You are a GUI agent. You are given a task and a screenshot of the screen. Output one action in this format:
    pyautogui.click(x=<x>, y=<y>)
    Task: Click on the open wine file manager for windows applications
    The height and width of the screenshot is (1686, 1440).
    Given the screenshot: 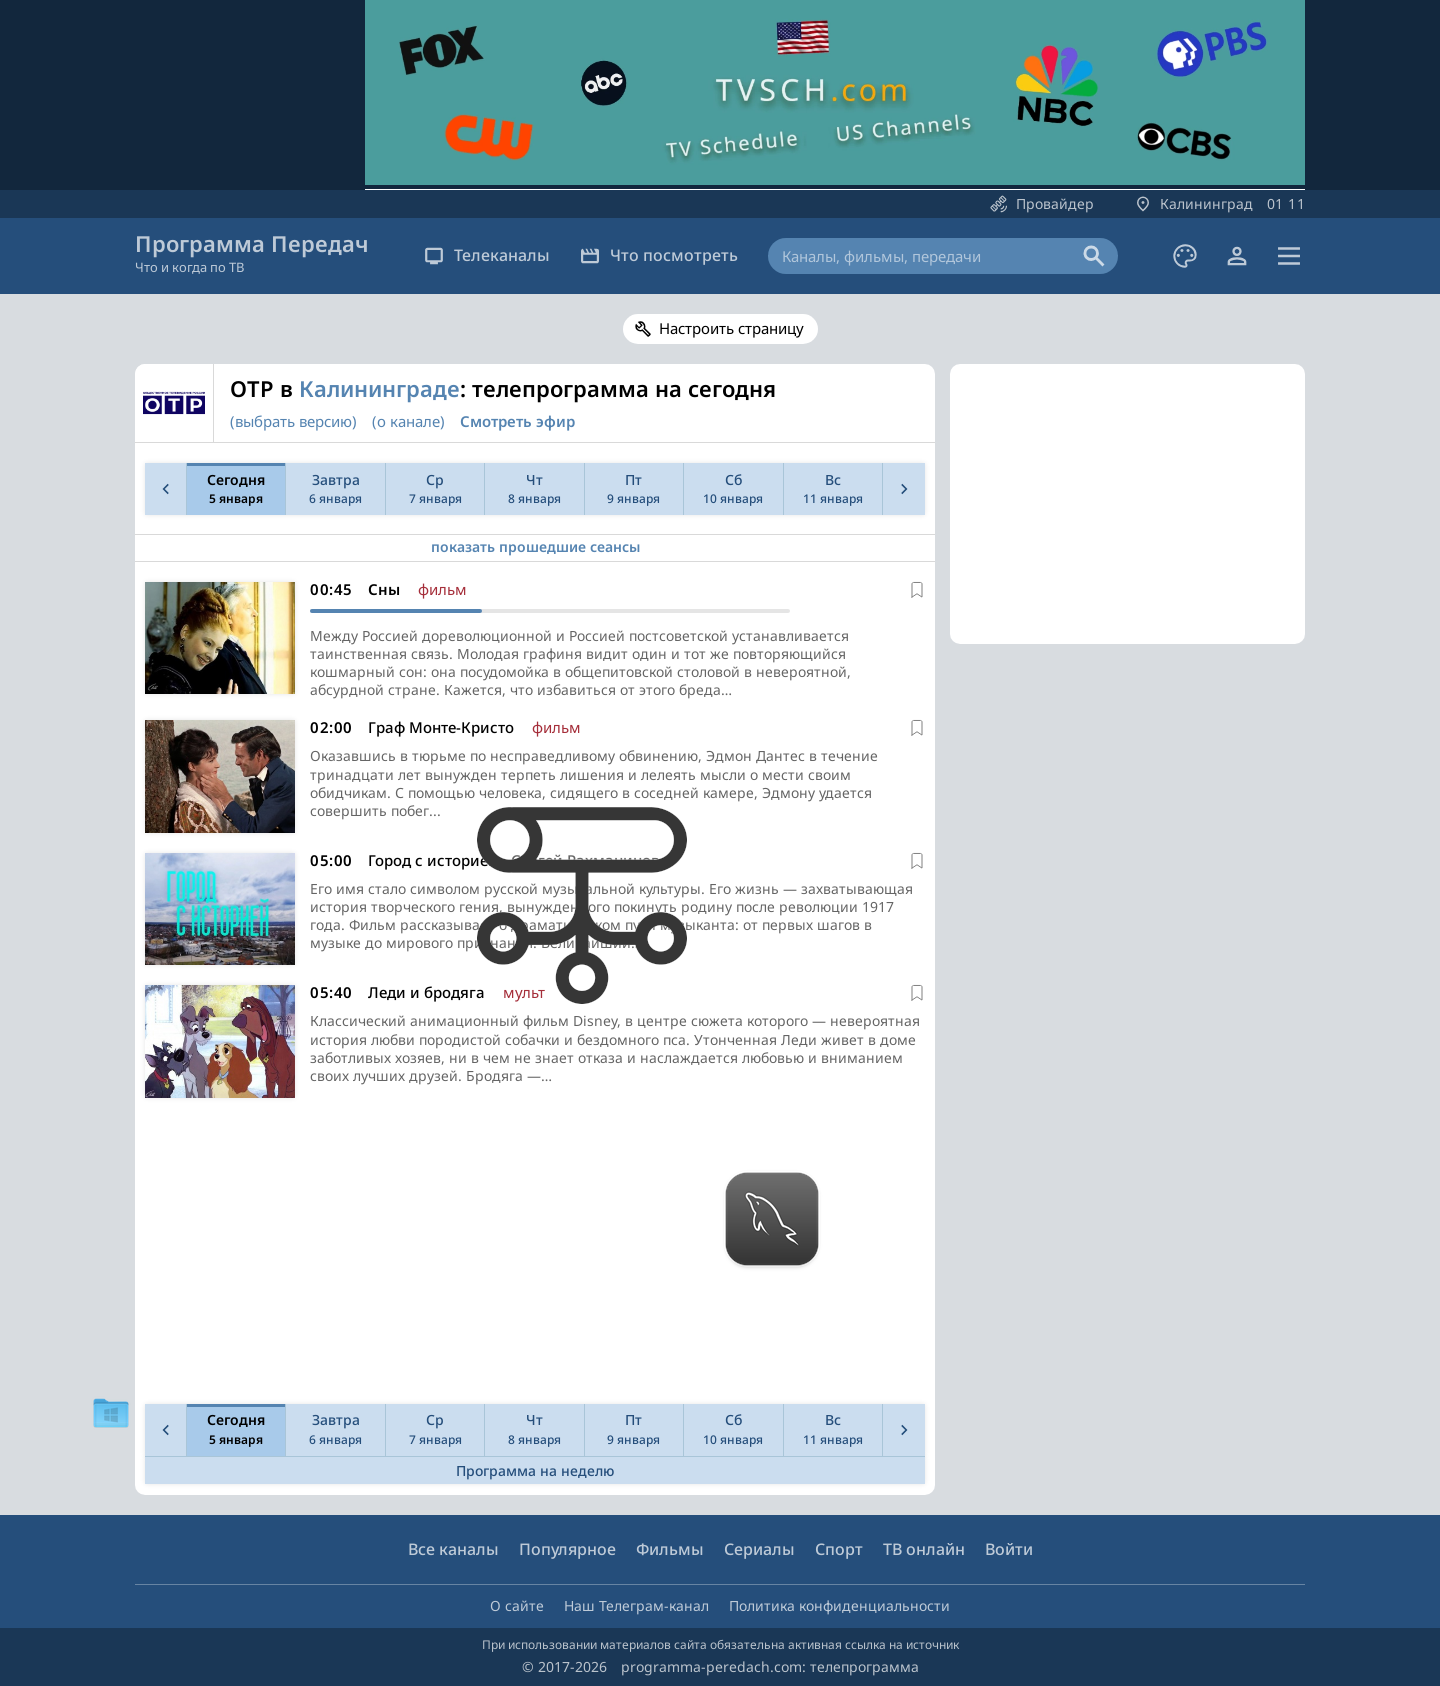 What is the action you would take?
    pyautogui.click(x=111, y=1413)
    